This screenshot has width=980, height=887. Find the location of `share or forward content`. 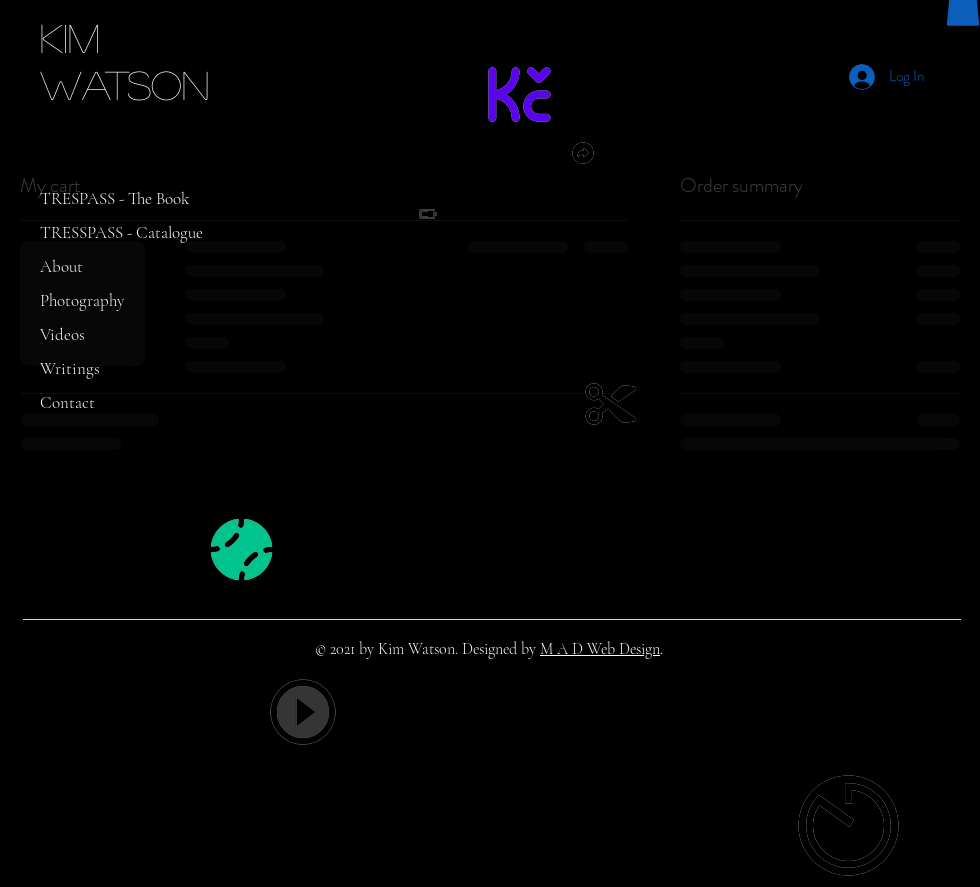

share or forward content is located at coordinates (583, 153).